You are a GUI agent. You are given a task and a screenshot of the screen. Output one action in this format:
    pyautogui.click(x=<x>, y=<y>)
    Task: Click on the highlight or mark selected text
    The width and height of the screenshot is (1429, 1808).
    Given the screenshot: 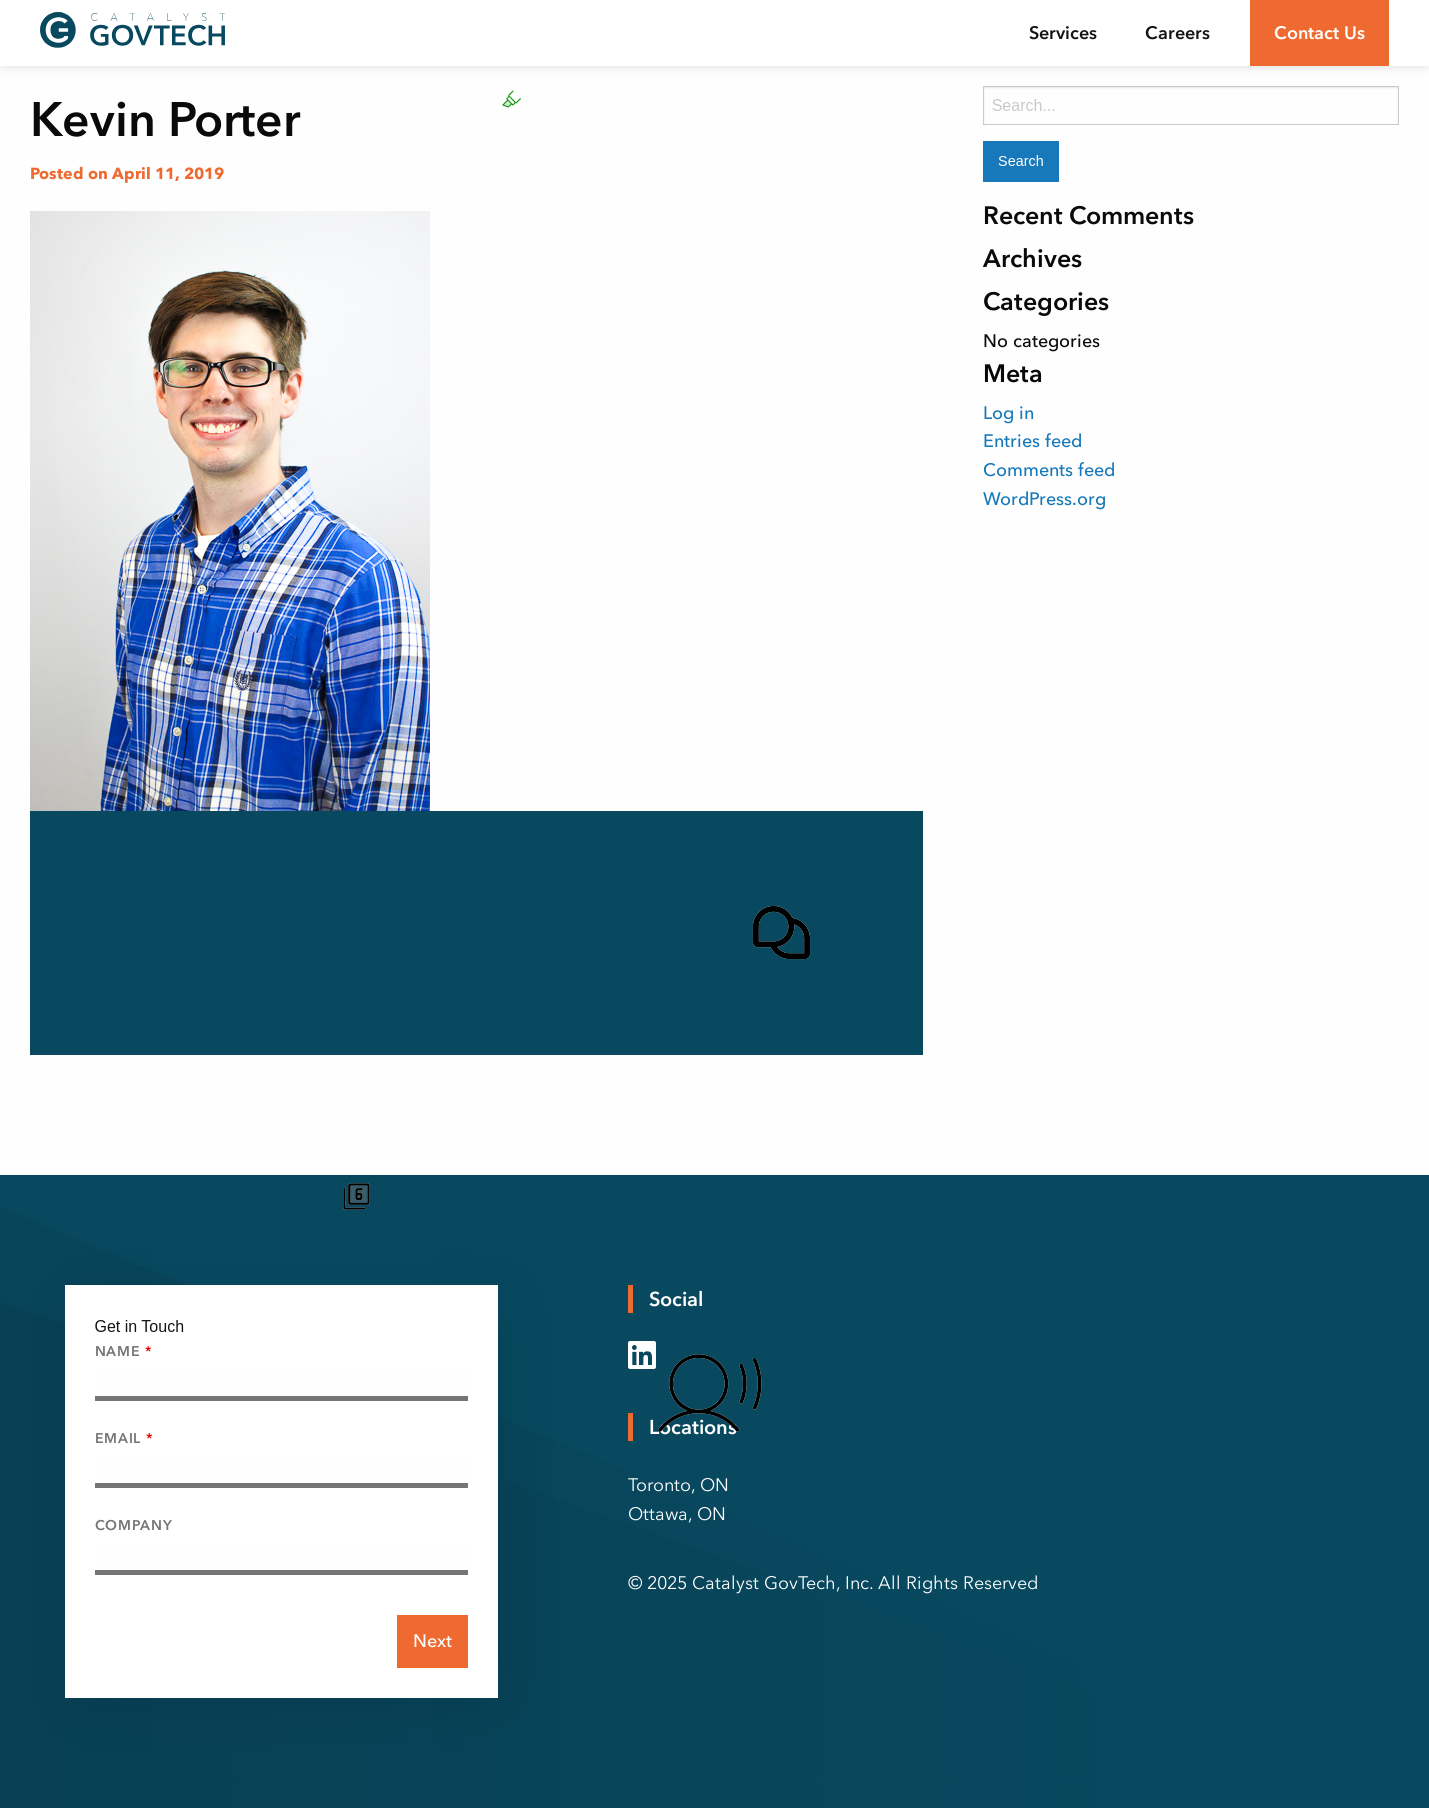 What is the action you would take?
    pyautogui.click(x=511, y=100)
    